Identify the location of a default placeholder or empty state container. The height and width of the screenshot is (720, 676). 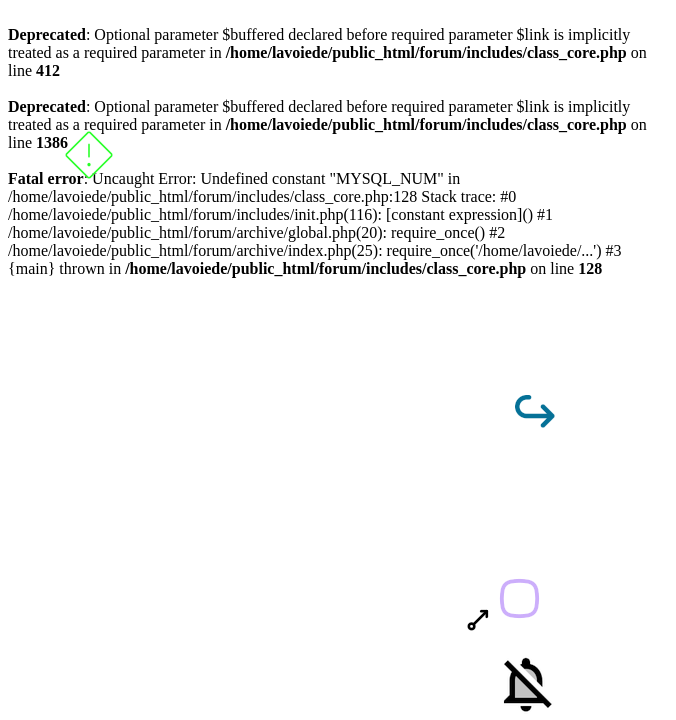
(519, 598).